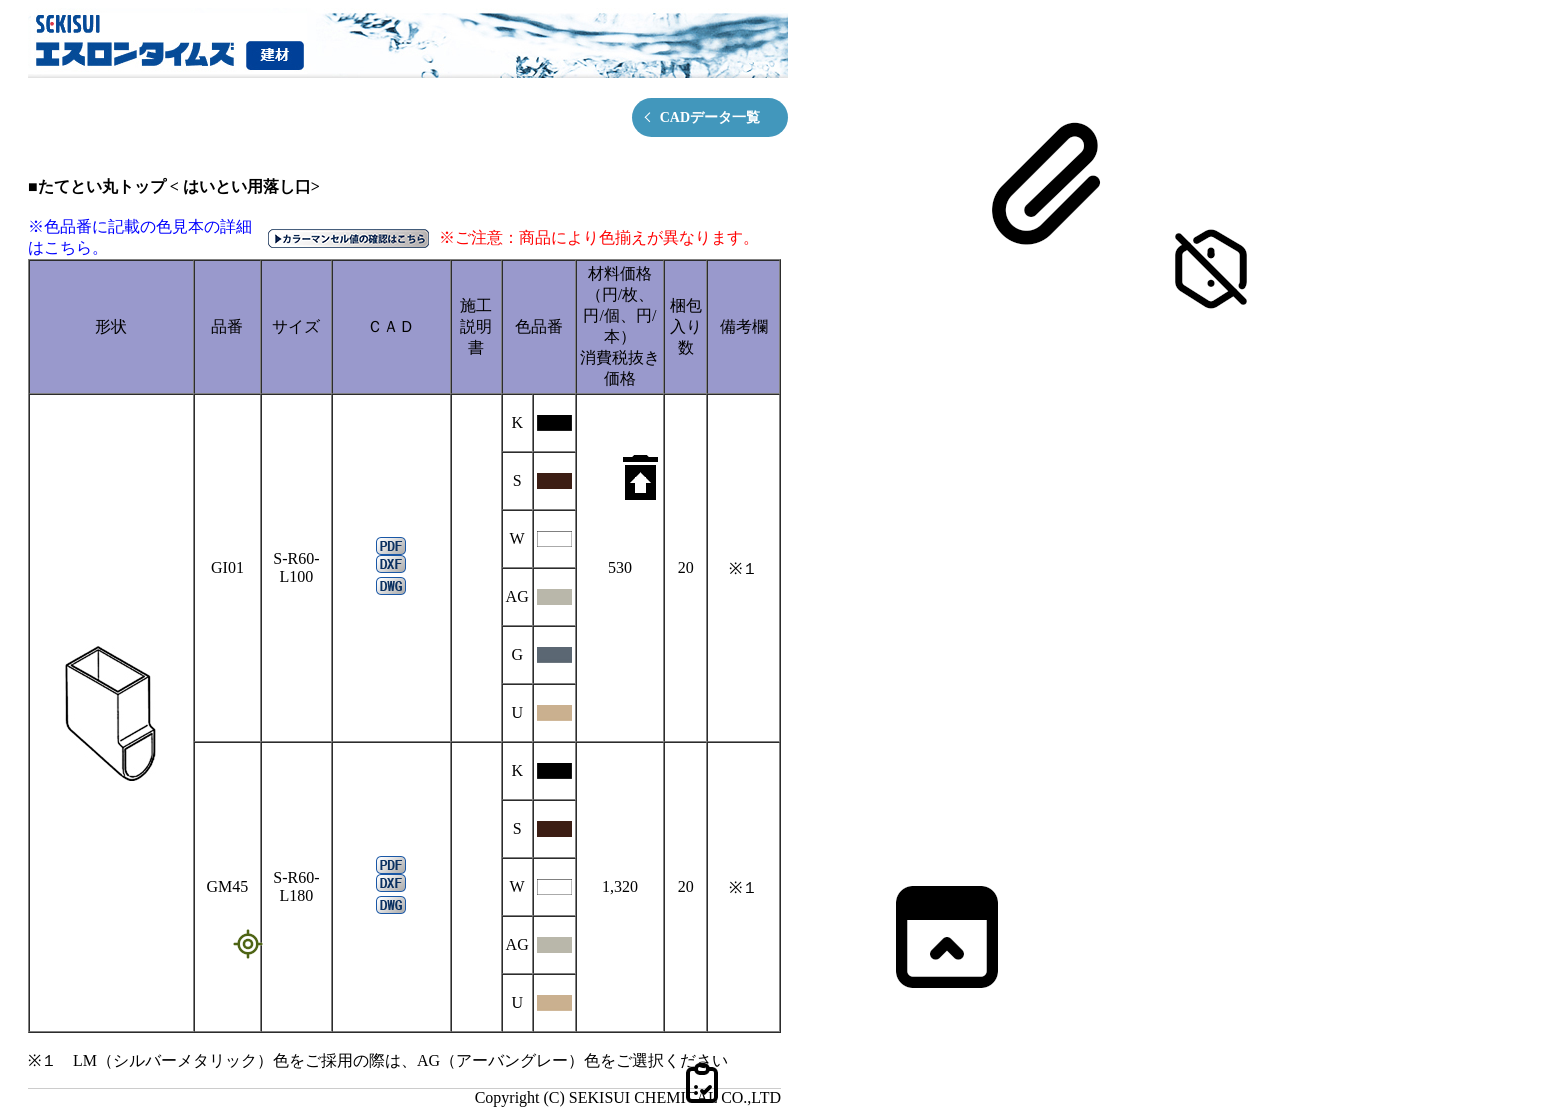  What do you see at coordinates (640, 477) in the screenshot?
I see `restore a deleted item from trash` at bounding box center [640, 477].